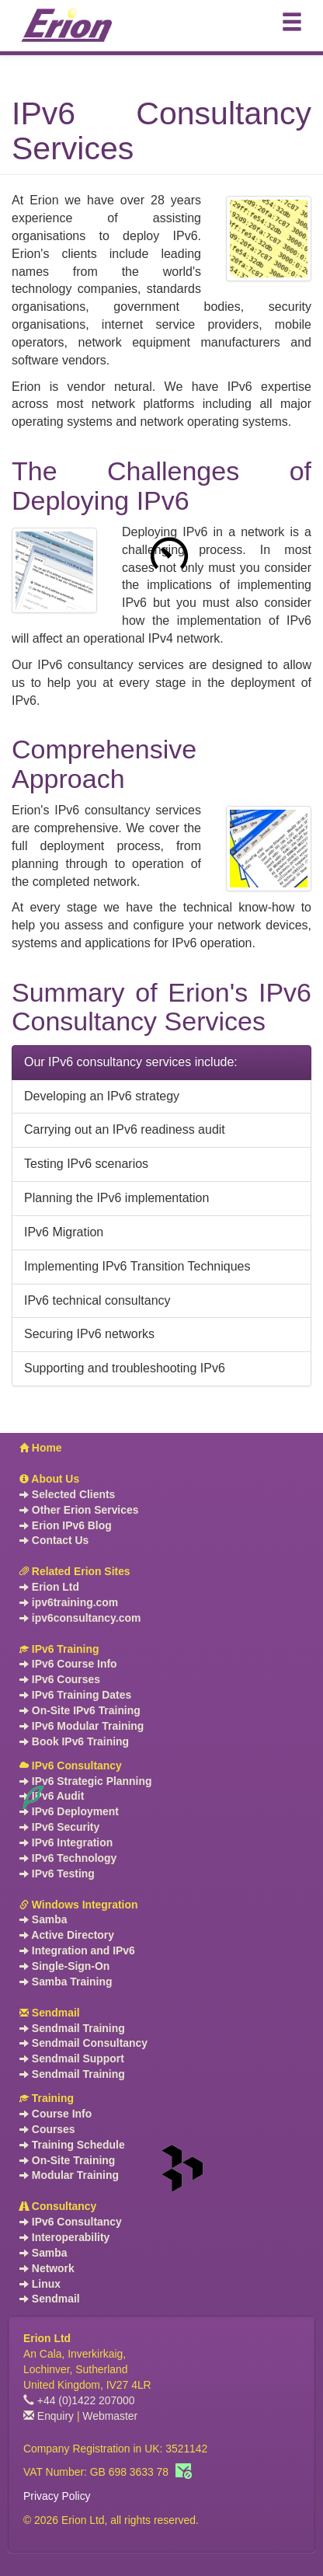  I want to click on reduce playback speed, so click(169, 554).